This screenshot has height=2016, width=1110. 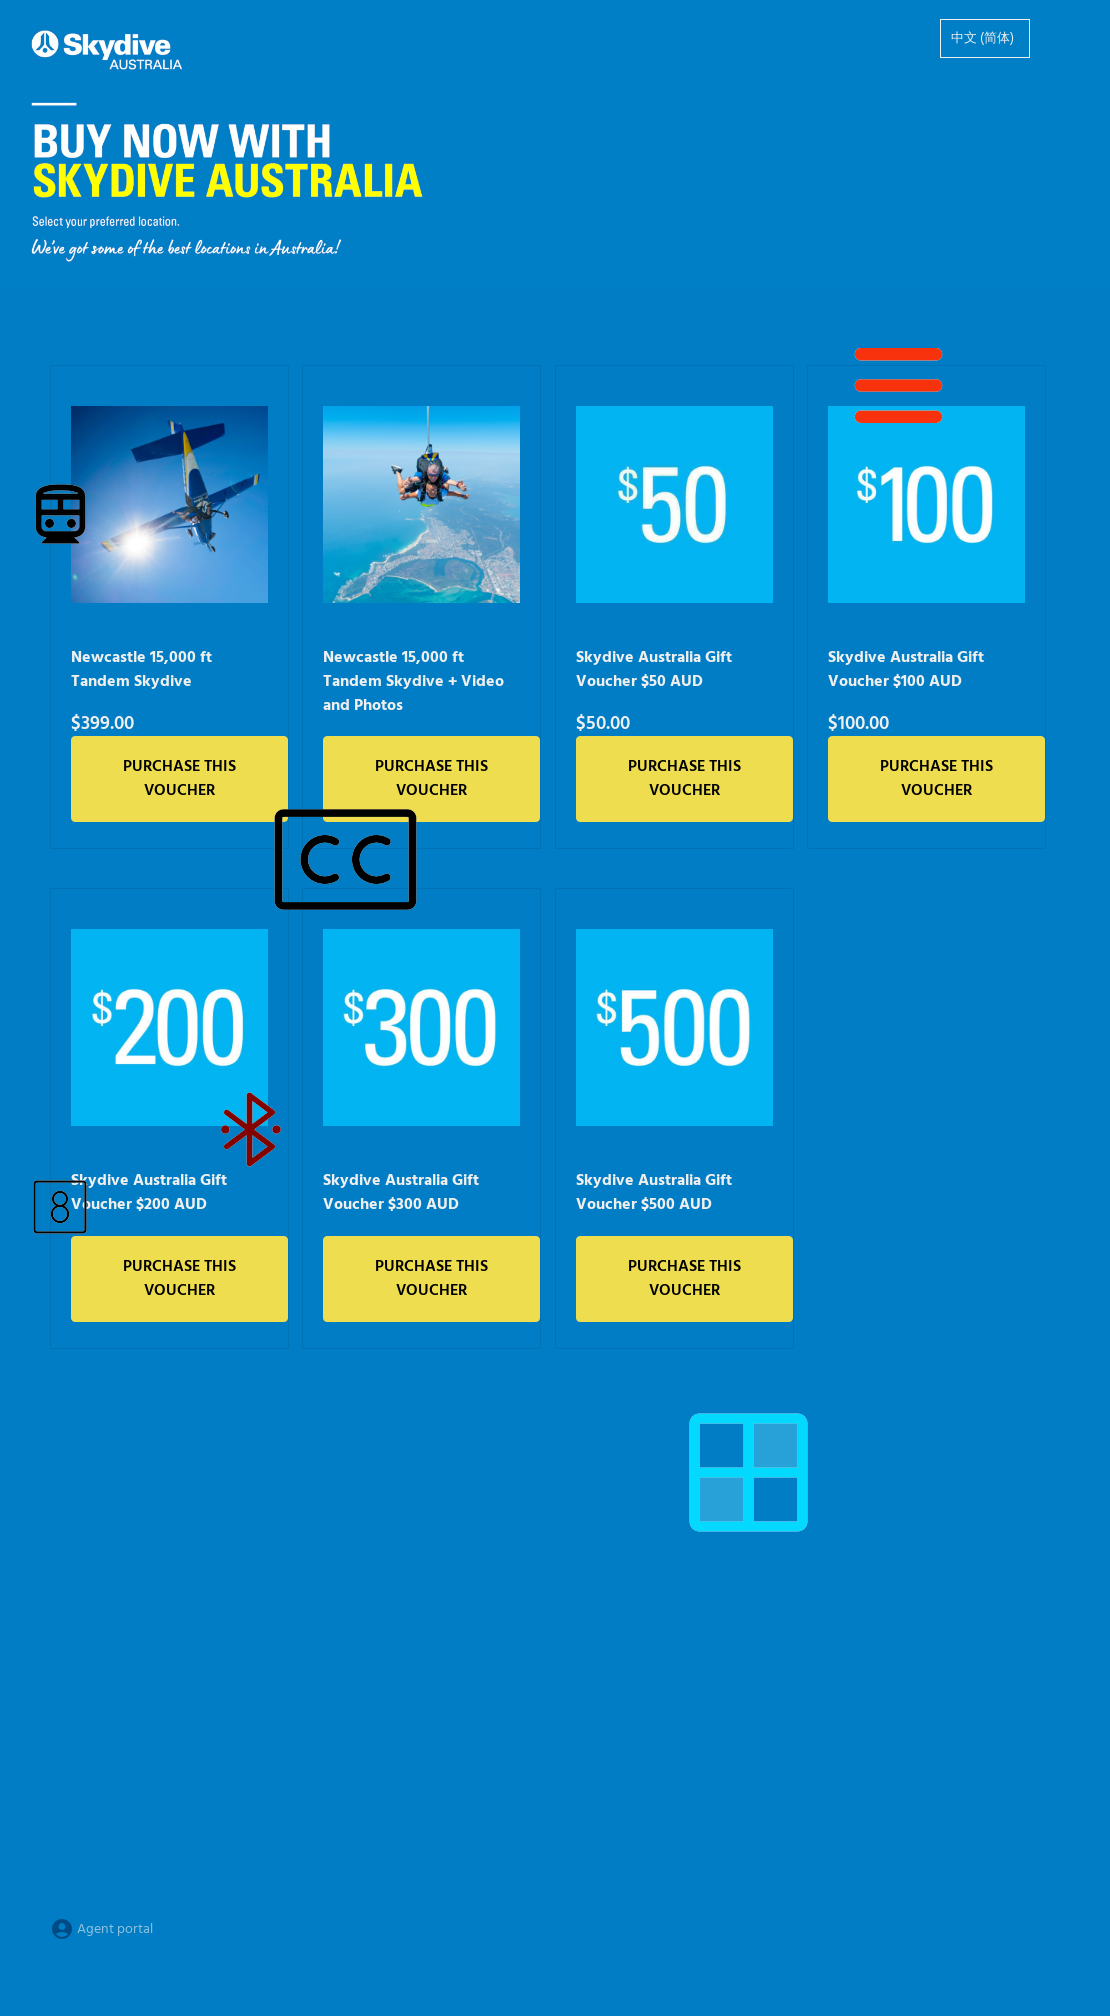 What do you see at coordinates (60, 1207) in the screenshot?
I see `select or navigate to item number eight` at bounding box center [60, 1207].